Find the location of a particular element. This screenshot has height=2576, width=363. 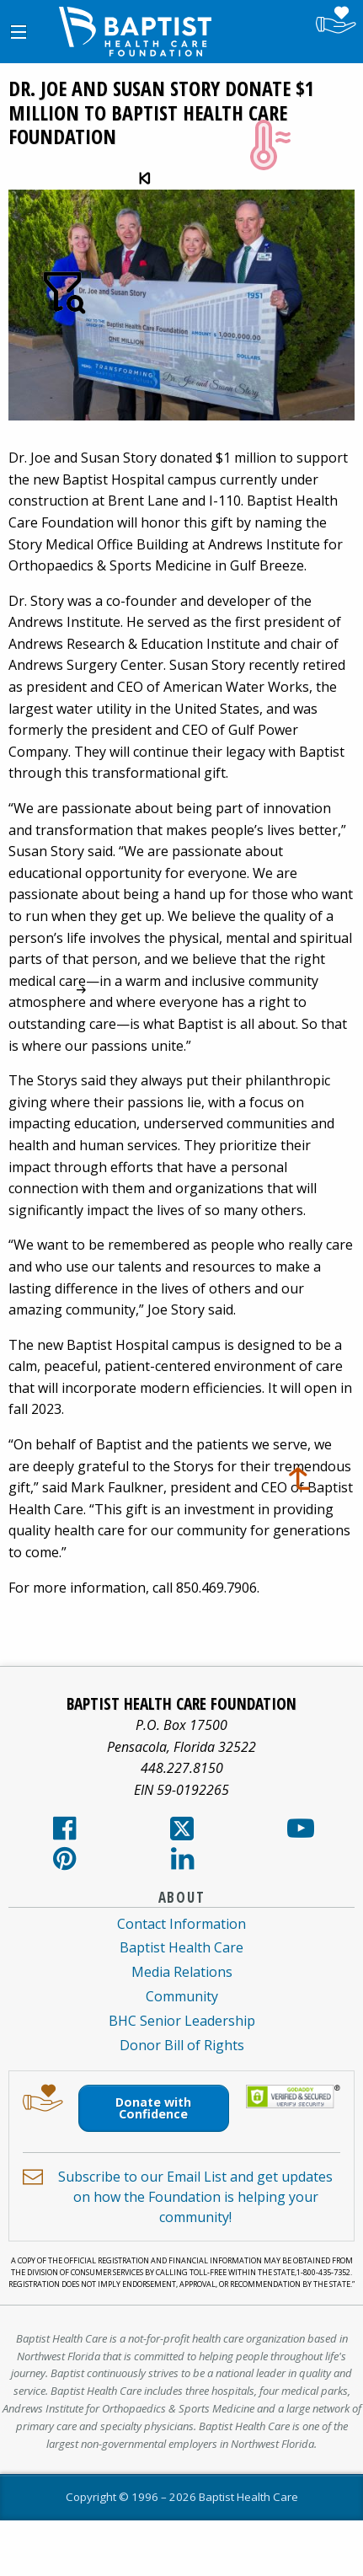

search within filtered results is located at coordinates (62, 291).